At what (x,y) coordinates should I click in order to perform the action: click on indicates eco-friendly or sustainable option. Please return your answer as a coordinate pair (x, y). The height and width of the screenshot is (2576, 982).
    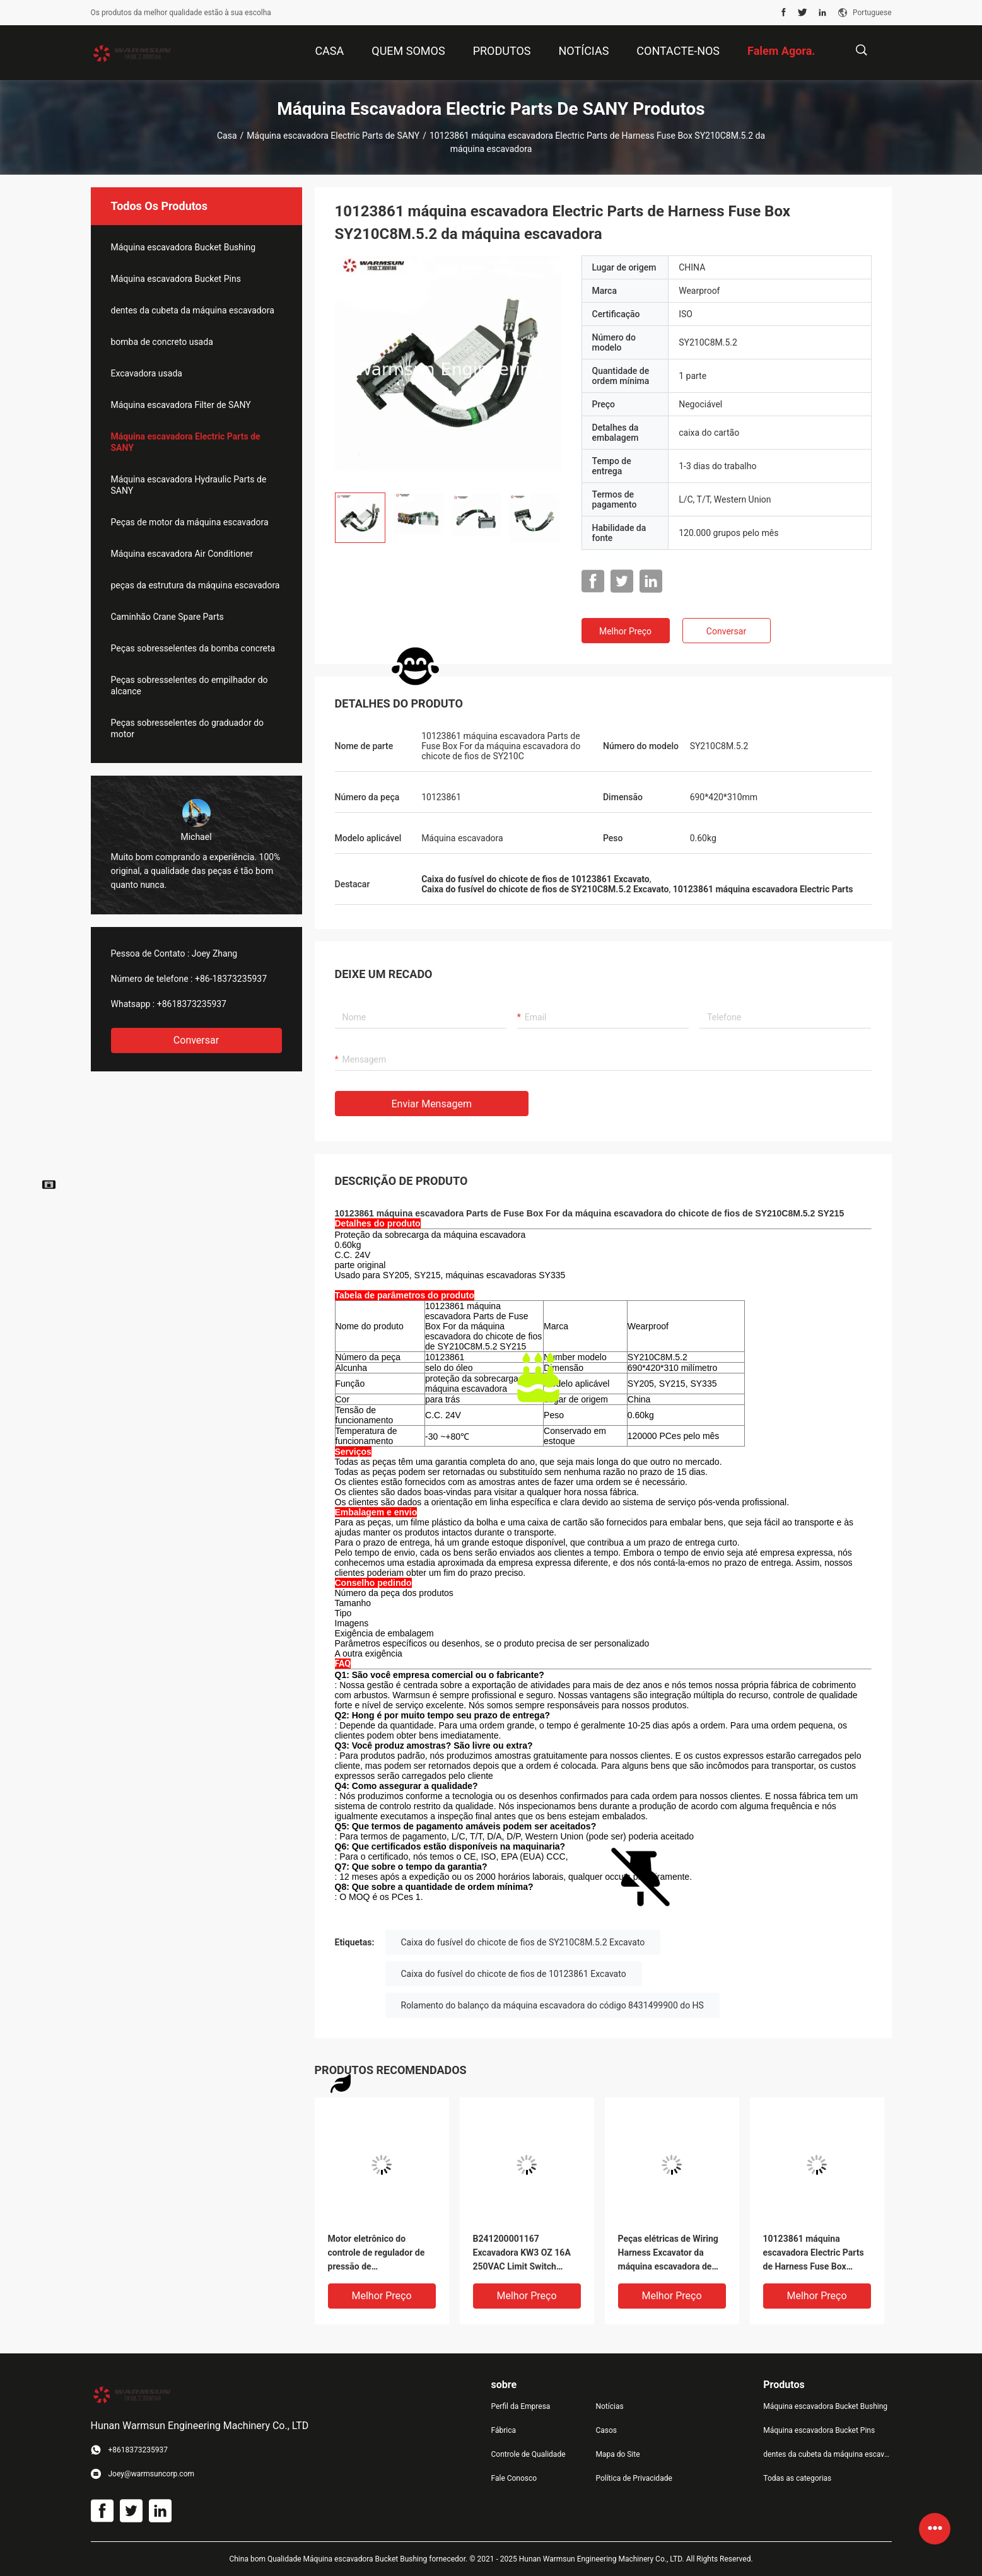
    Looking at the image, I should click on (341, 2084).